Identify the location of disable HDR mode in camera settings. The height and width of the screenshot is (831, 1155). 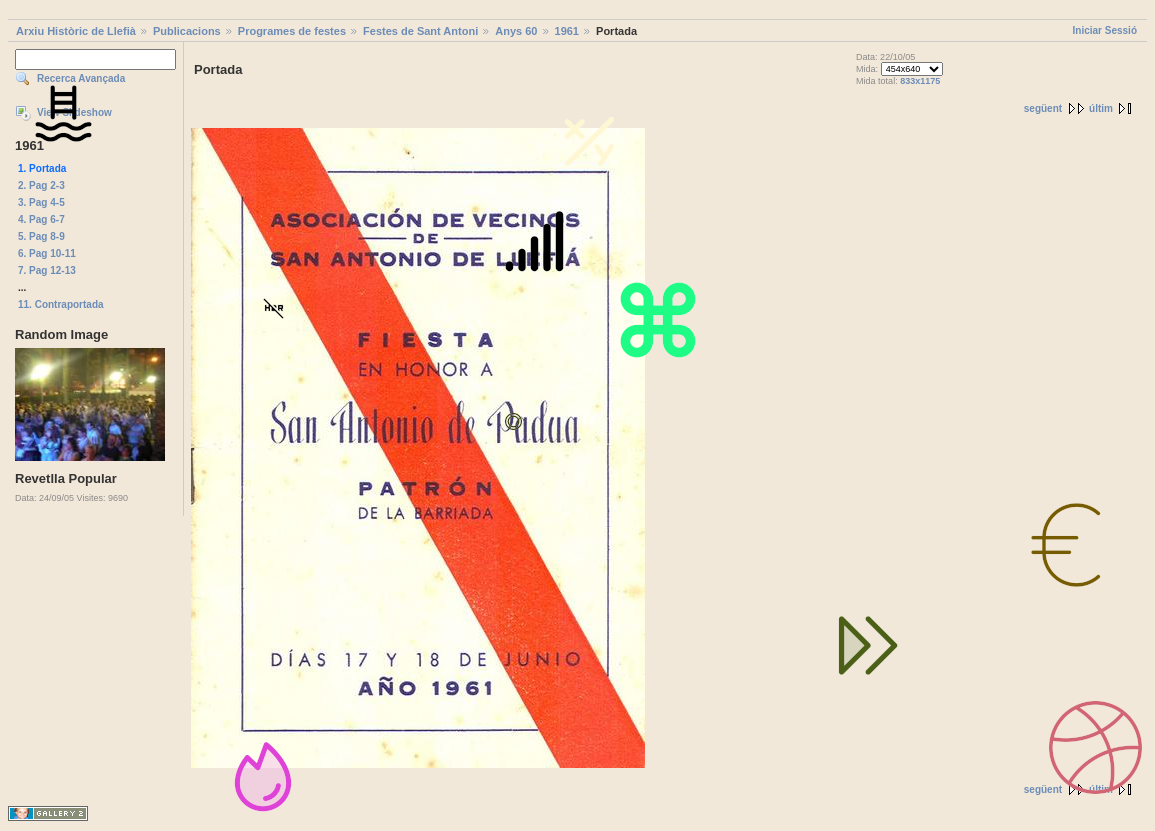
(274, 308).